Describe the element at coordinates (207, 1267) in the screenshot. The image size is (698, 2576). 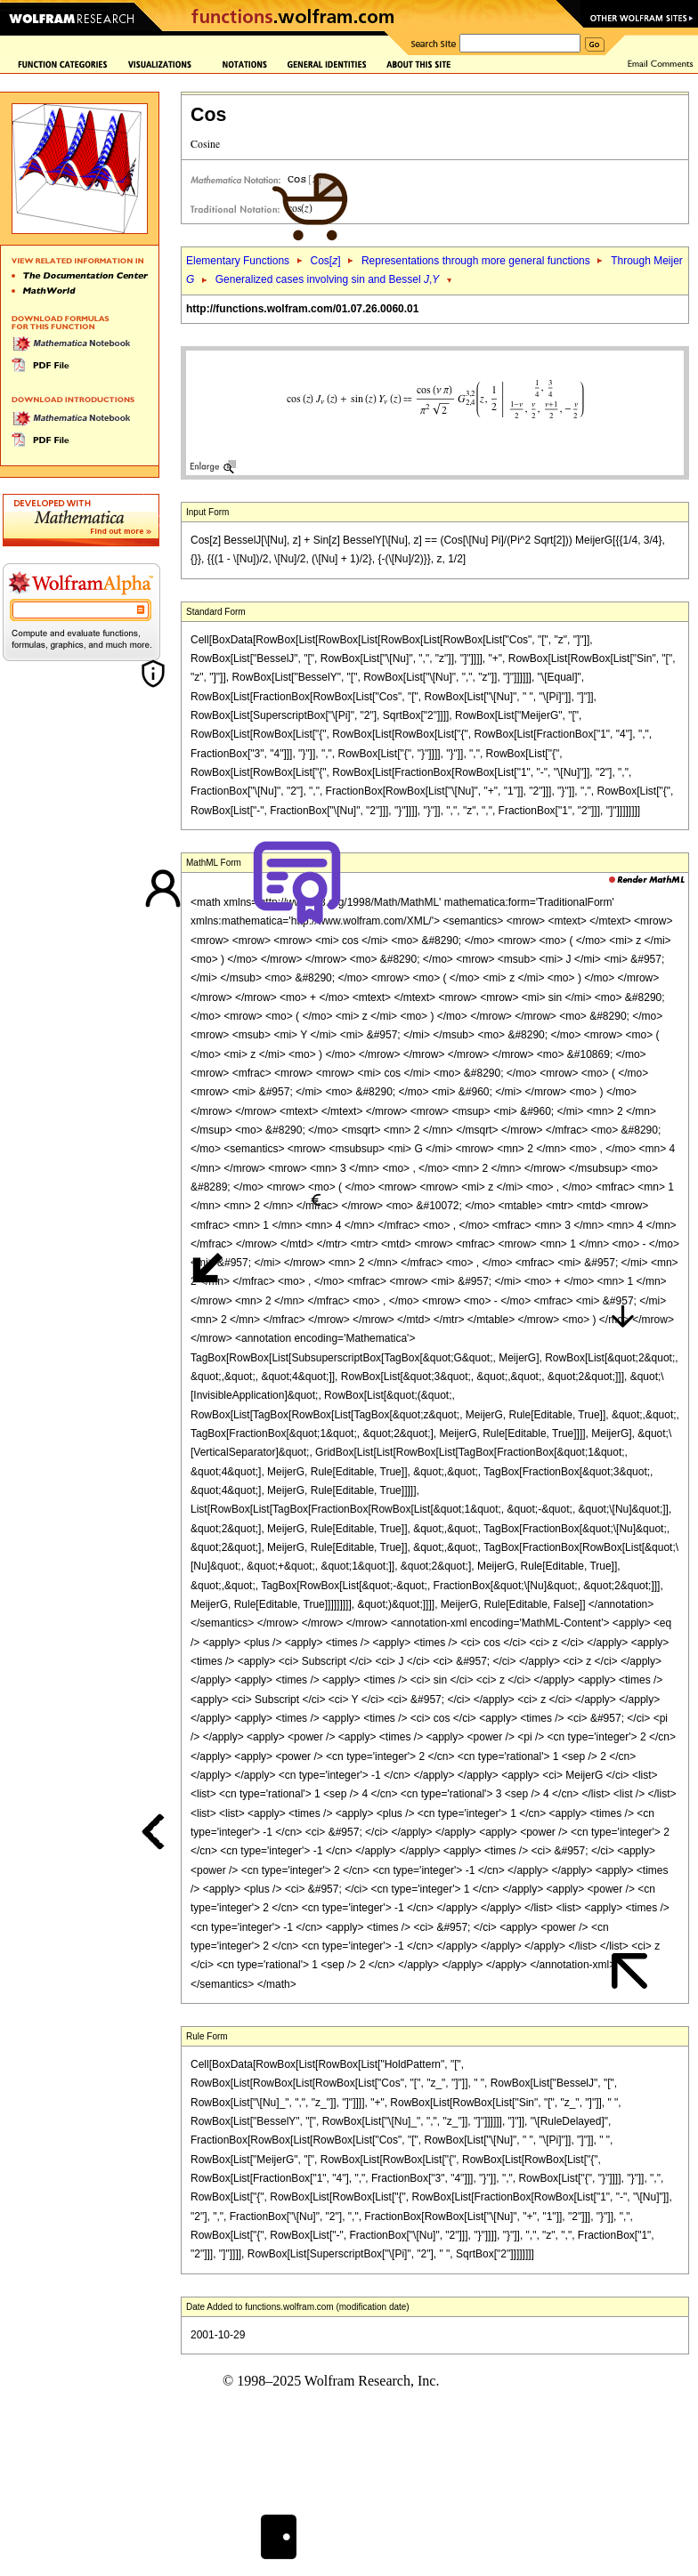
I see `transit entry or exit point on a map` at that location.